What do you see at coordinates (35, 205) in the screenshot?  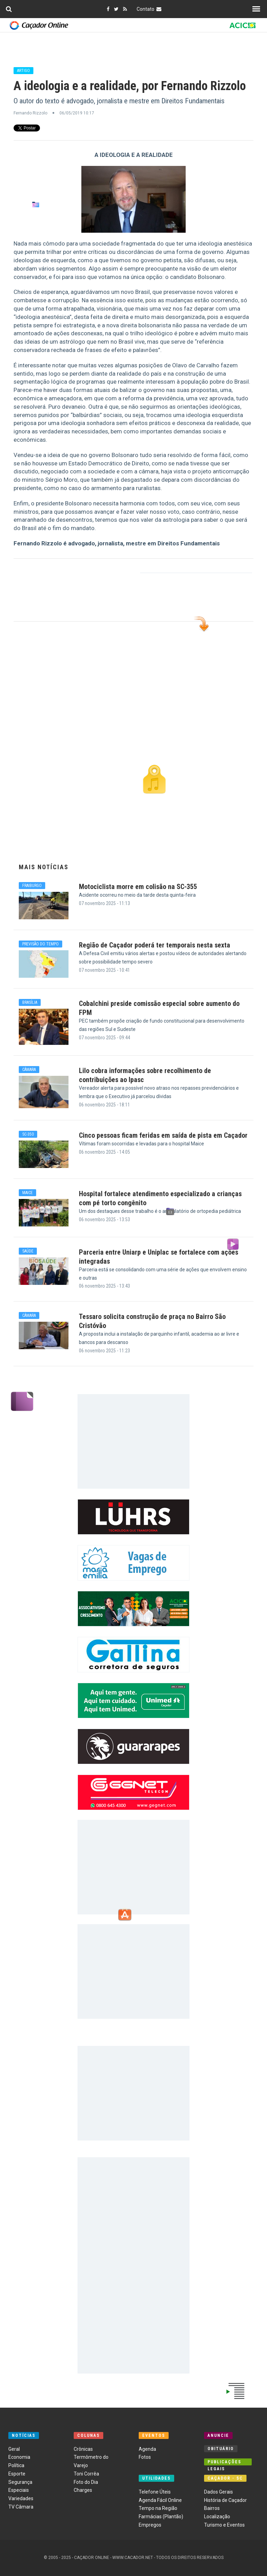 I see `open folder containing flickr downloads or exports` at bounding box center [35, 205].